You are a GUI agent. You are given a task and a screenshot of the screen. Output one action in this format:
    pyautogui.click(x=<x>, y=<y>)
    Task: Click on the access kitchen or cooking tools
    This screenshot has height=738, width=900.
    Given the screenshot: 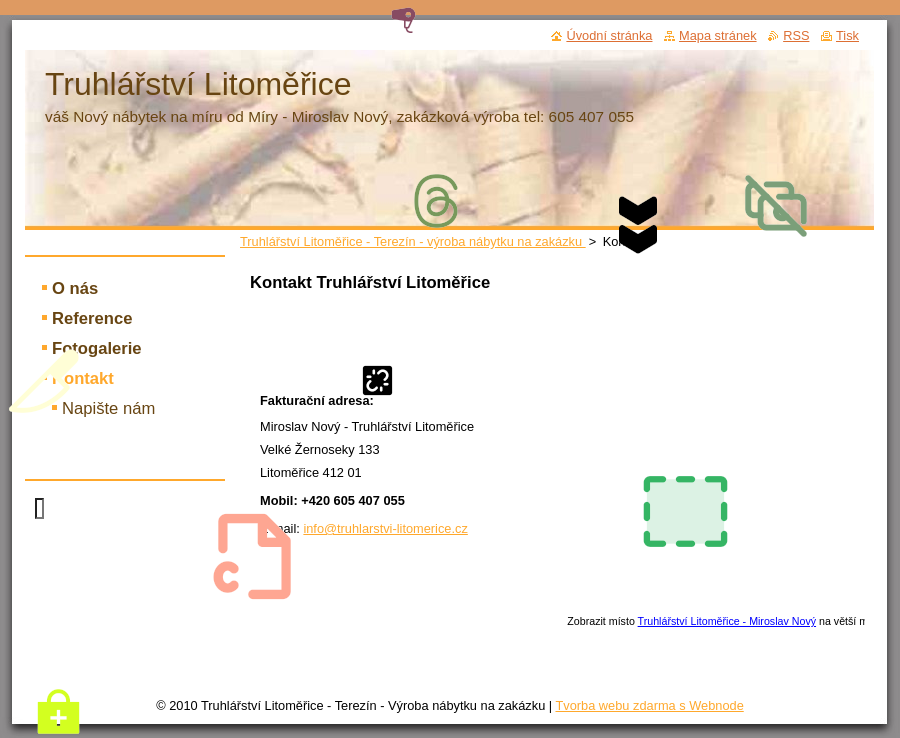 What is the action you would take?
    pyautogui.click(x=44, y=382)
    